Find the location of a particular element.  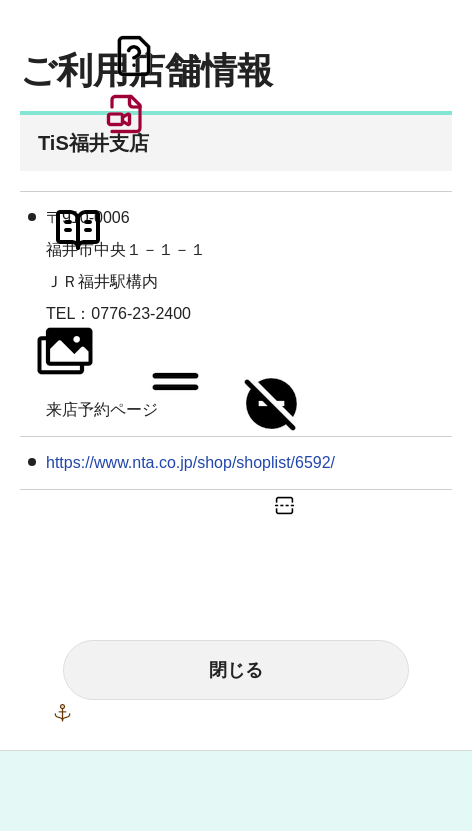

view photo gallery or image library is located at coordinates (65, 351).